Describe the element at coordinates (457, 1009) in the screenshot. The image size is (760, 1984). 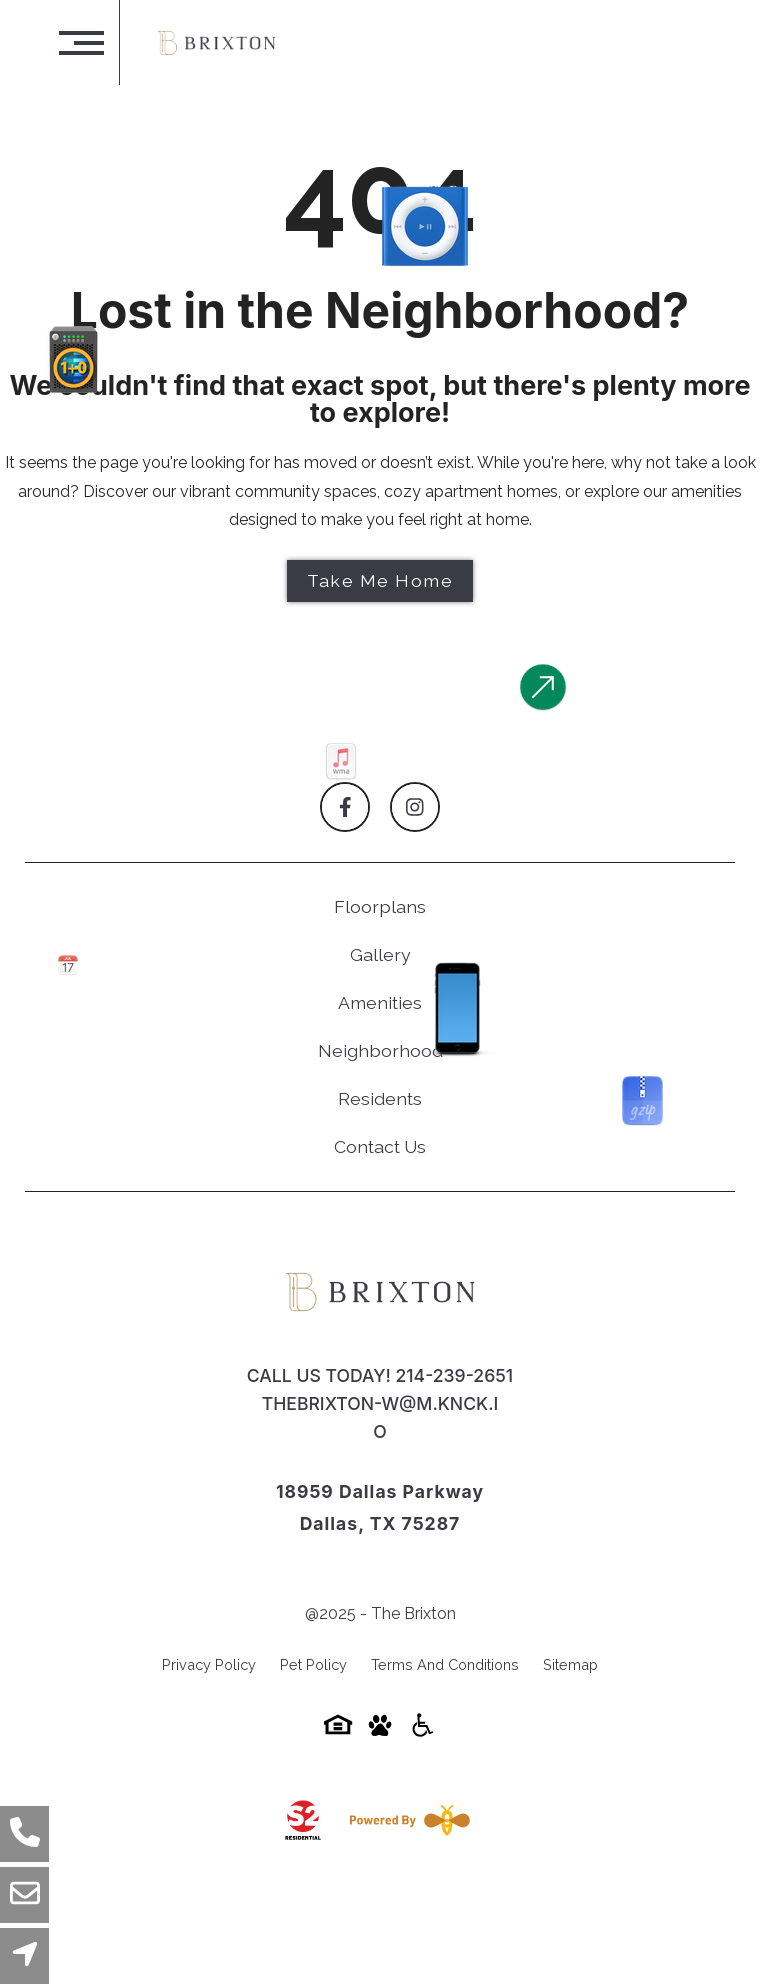
I see `indicates a connected iPhone device` at that location.